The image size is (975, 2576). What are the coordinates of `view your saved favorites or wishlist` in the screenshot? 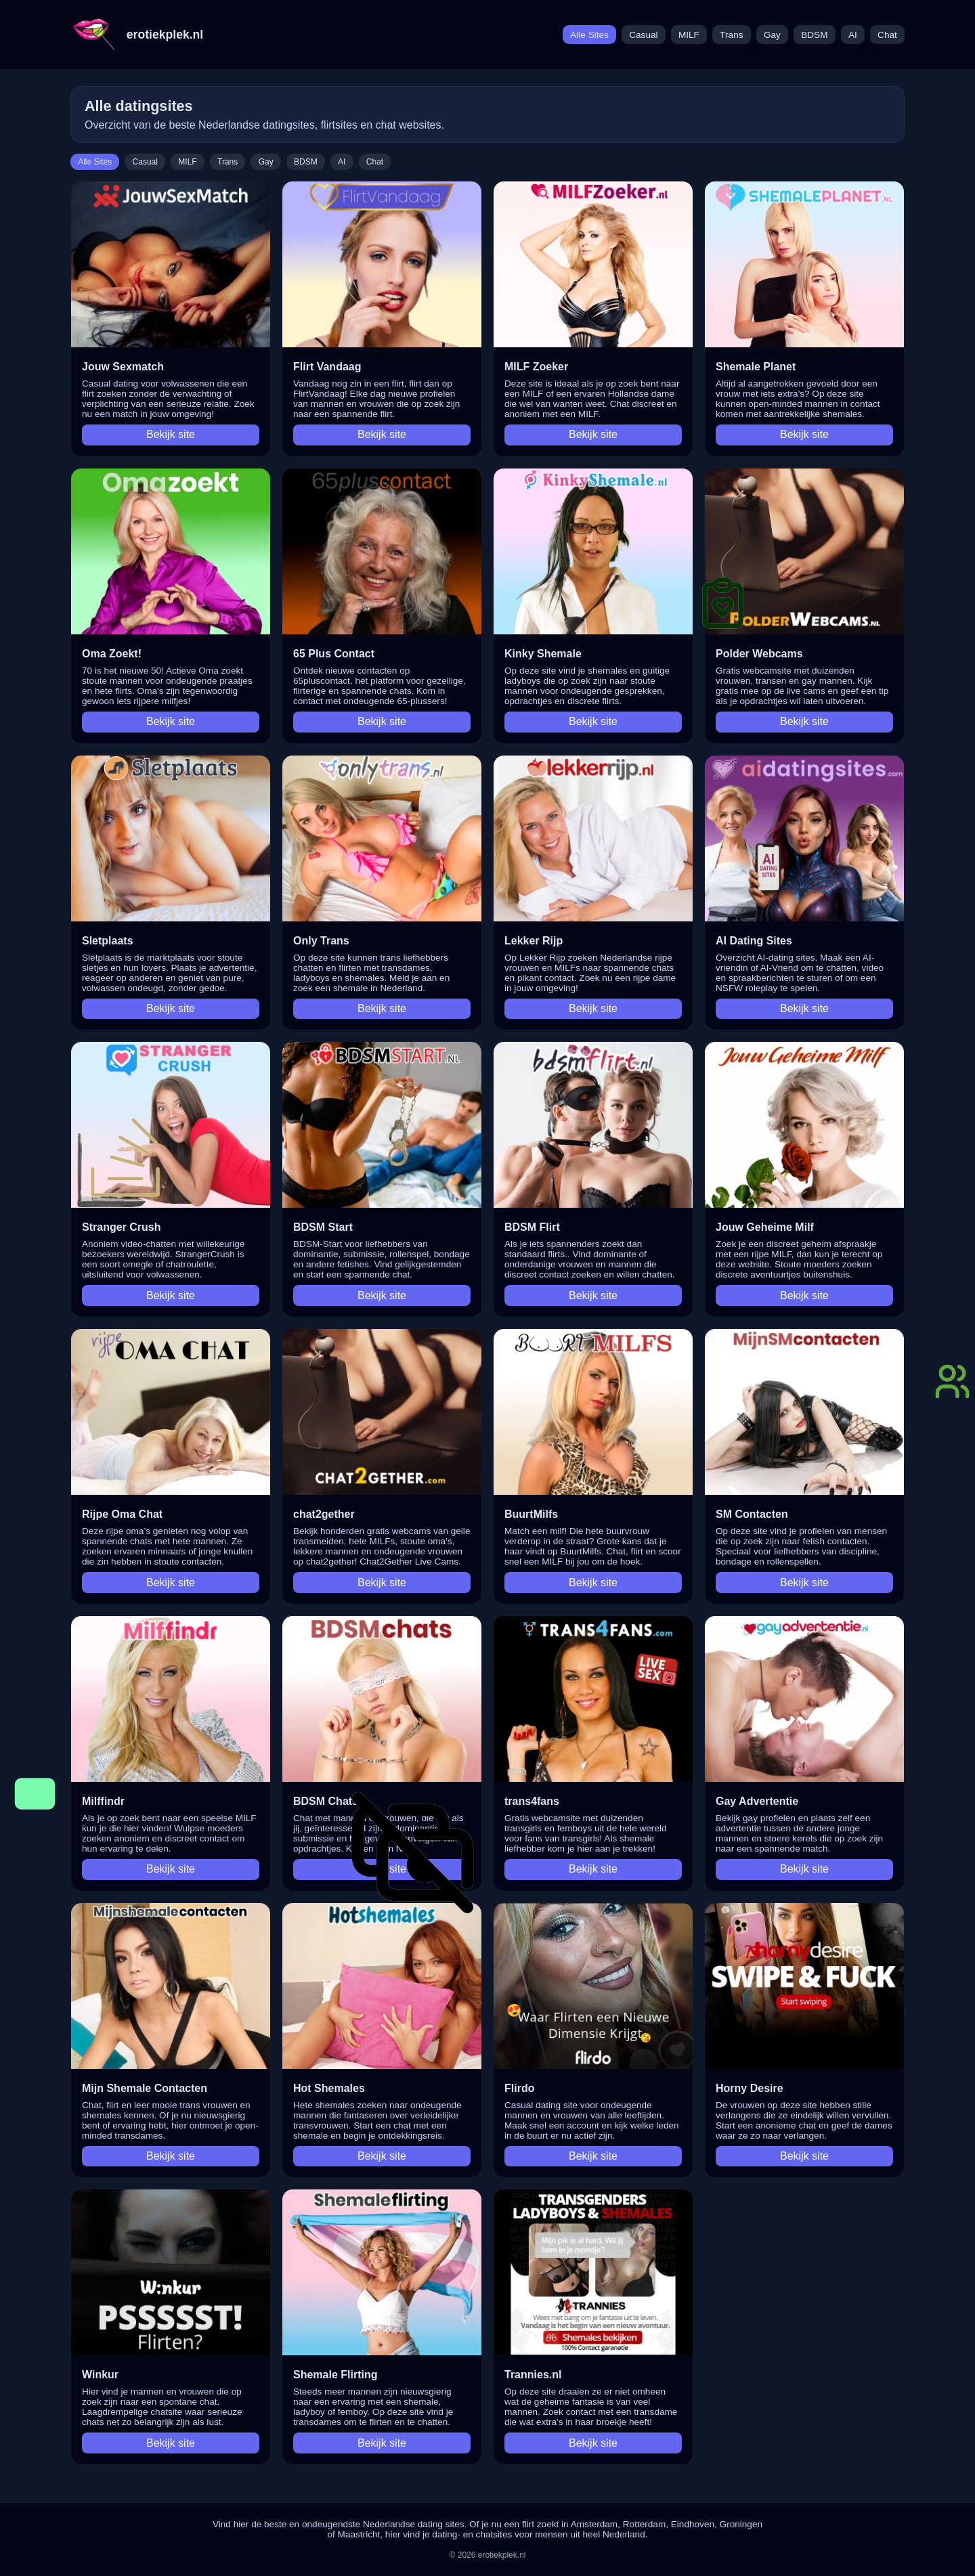 It's located at (722, 603).